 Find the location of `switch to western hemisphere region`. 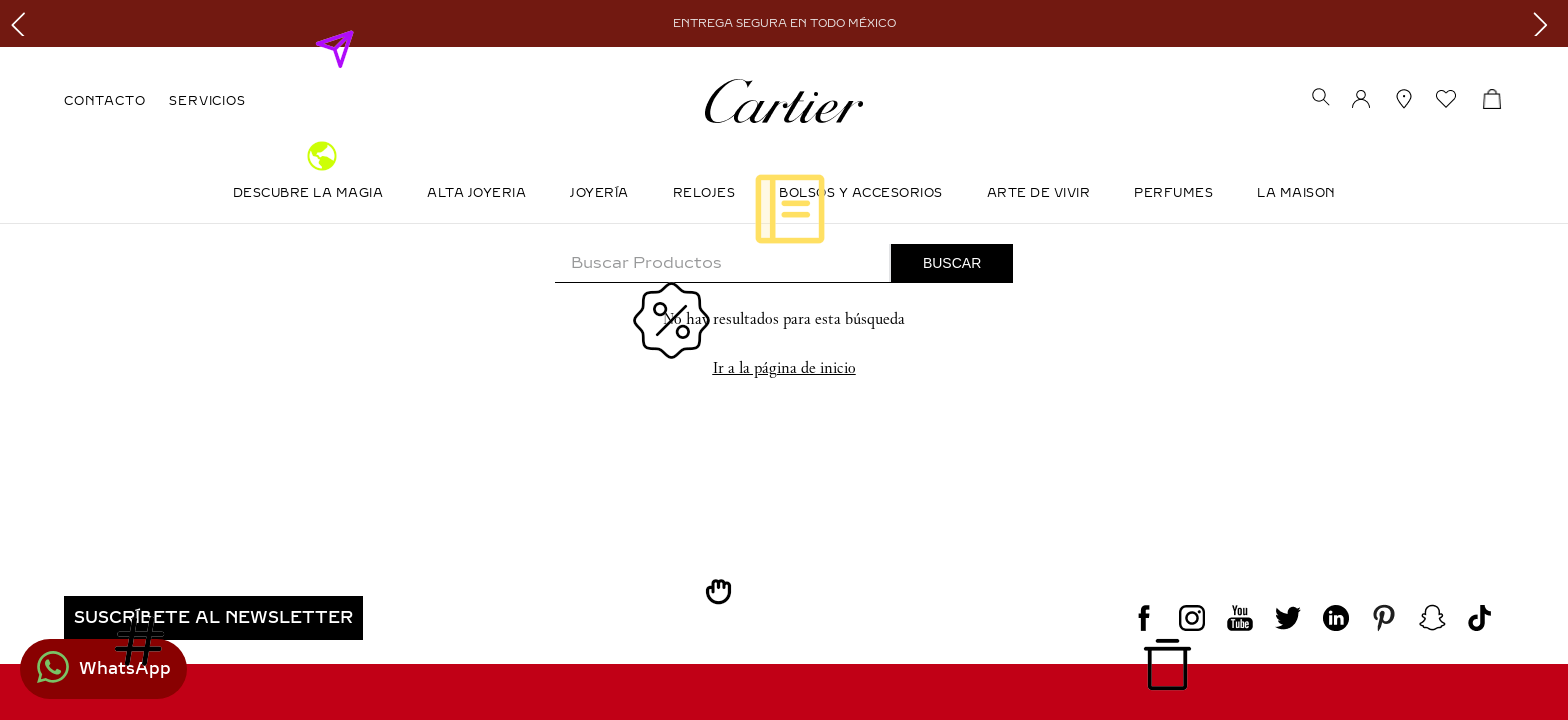

switch to western hemisphere region is located at coordinates (322, 156).